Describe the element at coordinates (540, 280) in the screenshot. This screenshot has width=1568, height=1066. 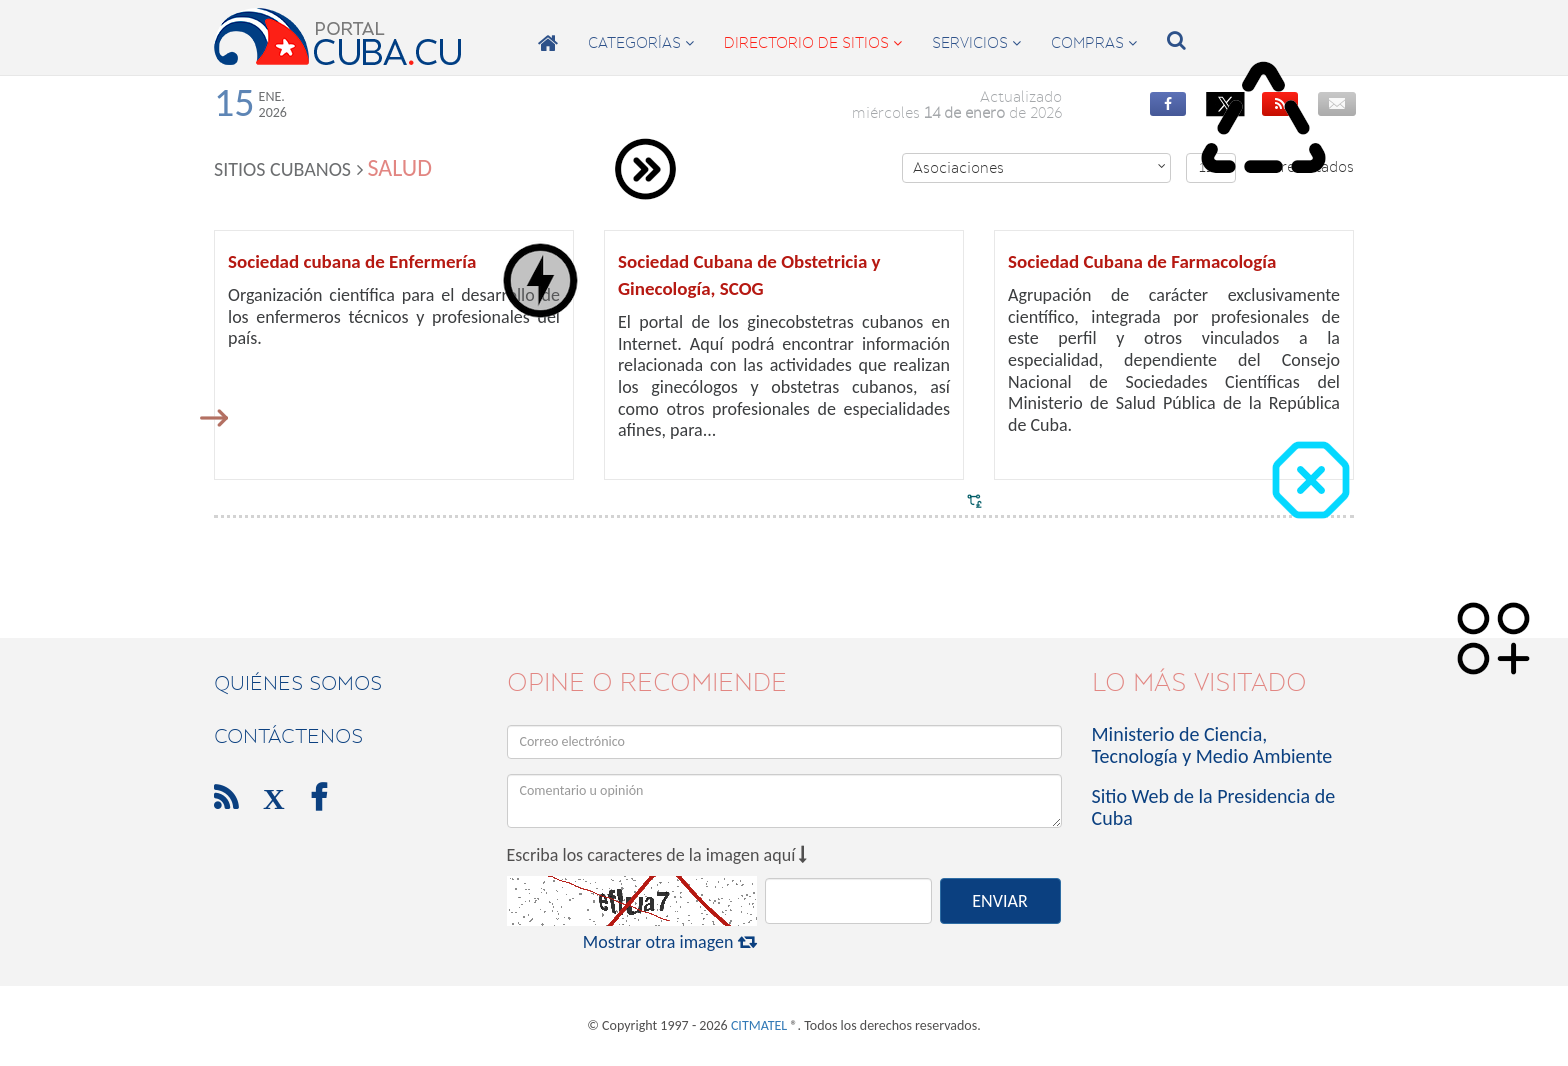
I see `indicates offline mode with cached content available` at that location.